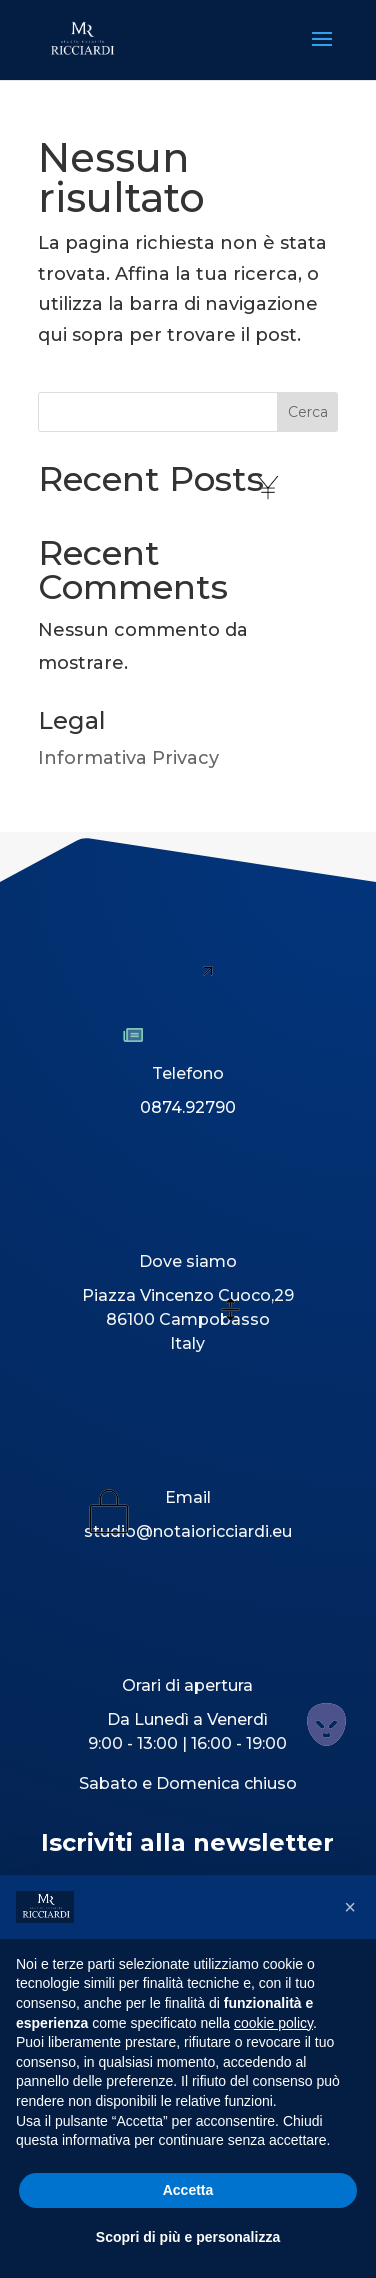 This screenshot has width=376, height=2278. What do you see at coordinates (326, 1724) in the screenshot?
I see `access sci-fi or space-themed content` at bounding box center [326, 1724].